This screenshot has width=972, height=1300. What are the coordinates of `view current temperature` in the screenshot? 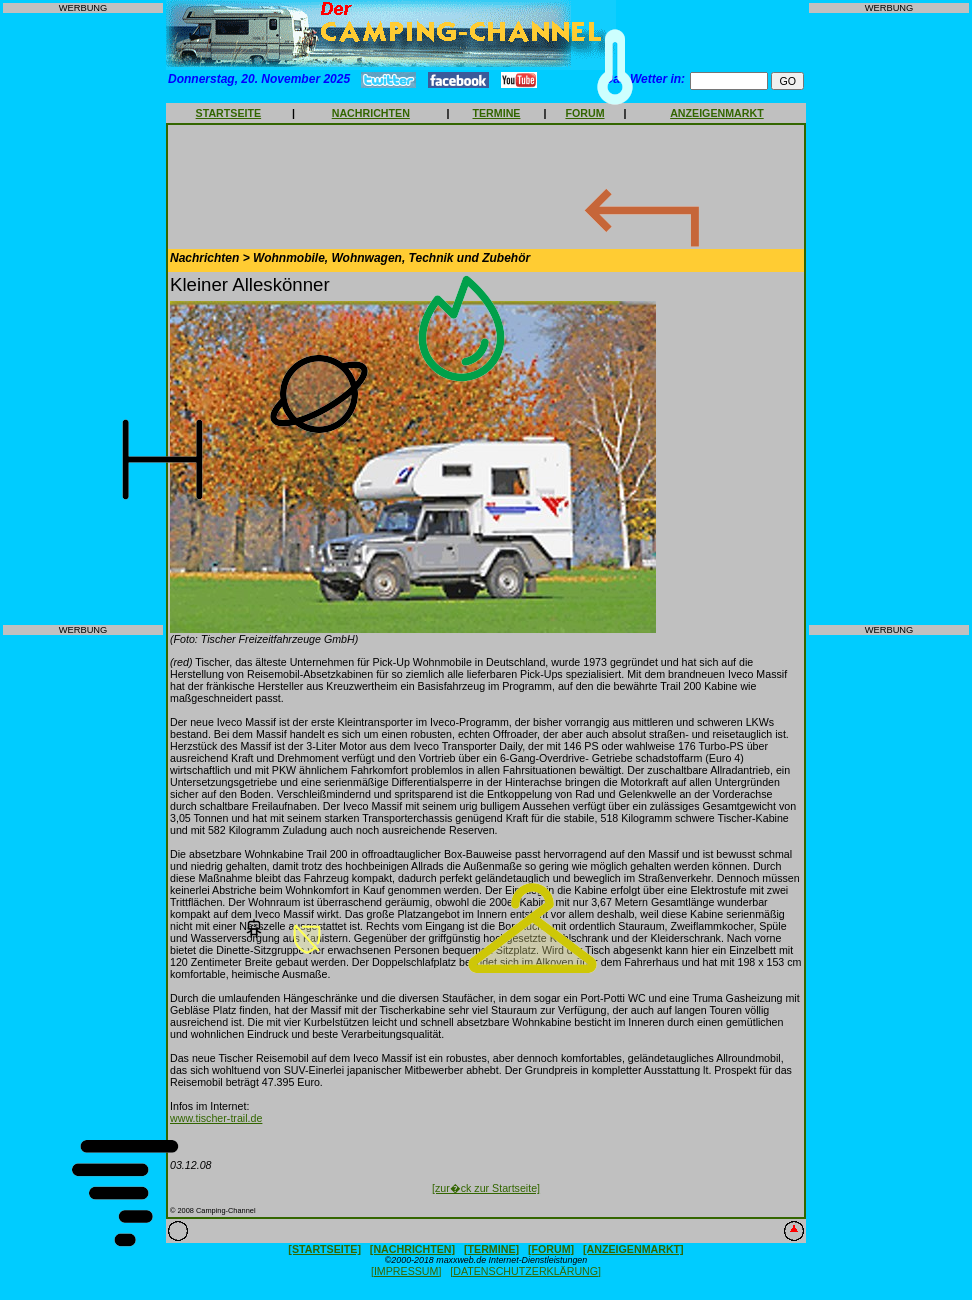 It's located at (615, 67).